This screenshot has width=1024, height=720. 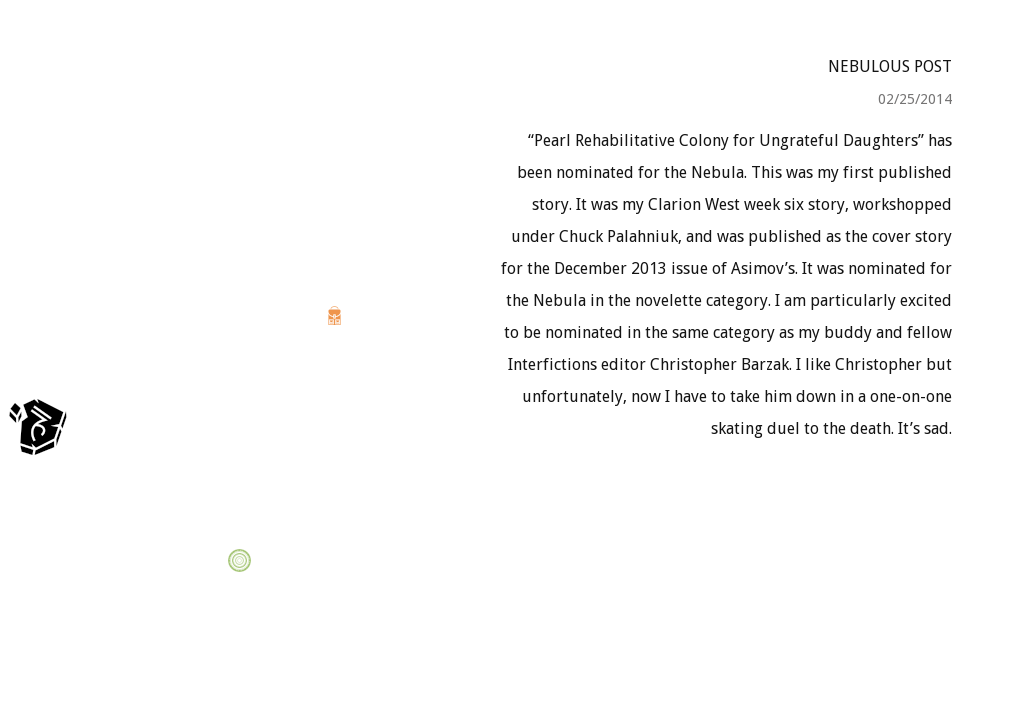 I want to click on decorative mandala or loading spinner element, so click(x=239, y=560).